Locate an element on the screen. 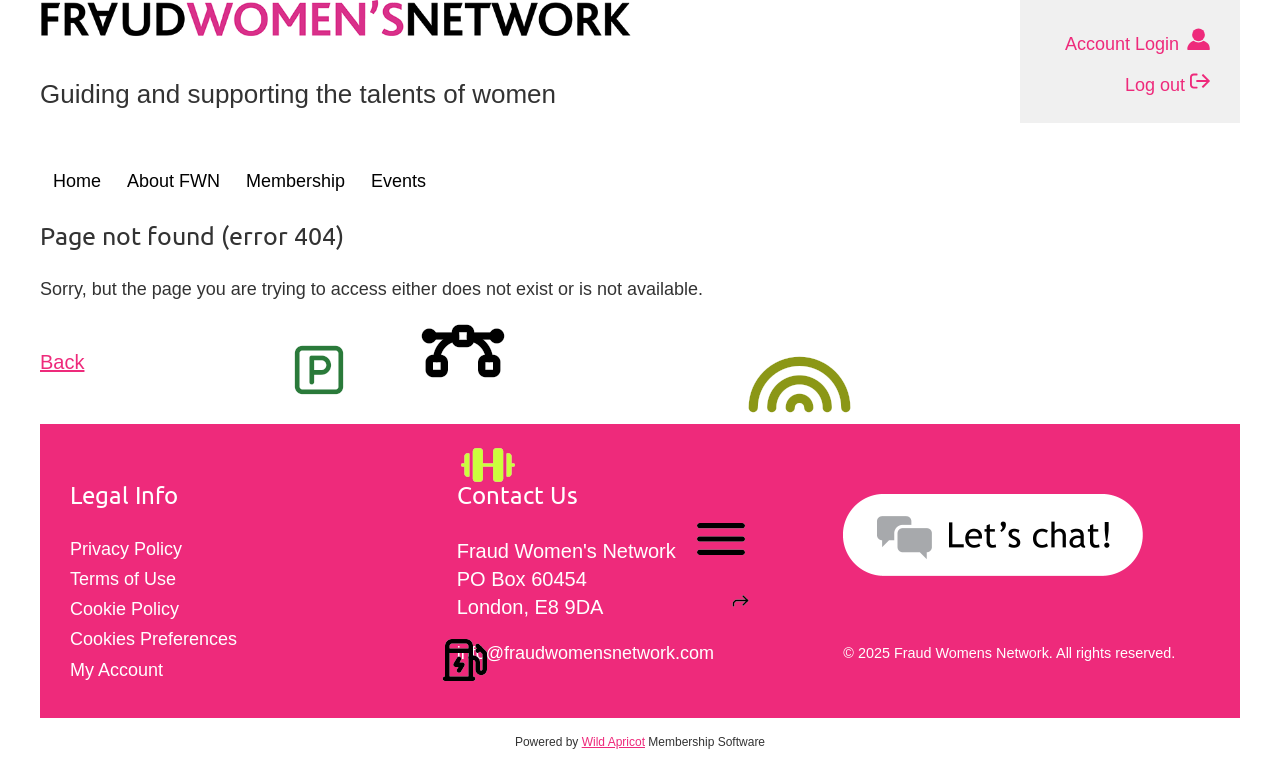 The image size is (1280, 758). edit vector path with bezier curve handles is located at coordinates (463, 351).